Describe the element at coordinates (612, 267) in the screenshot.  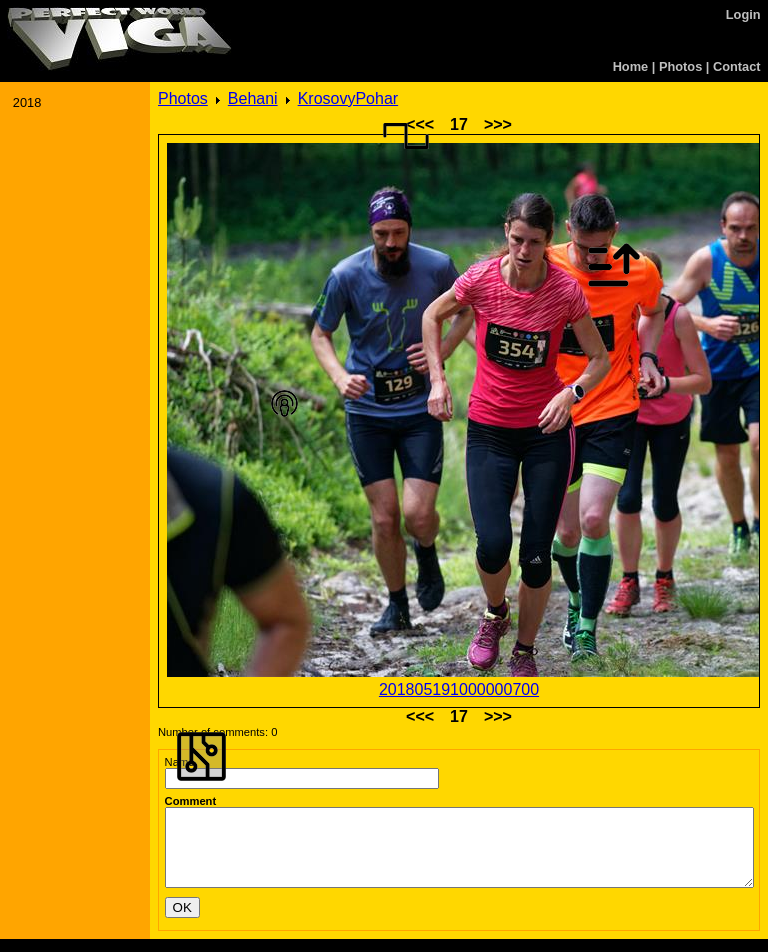
I see `sort items in descending order` at that location.